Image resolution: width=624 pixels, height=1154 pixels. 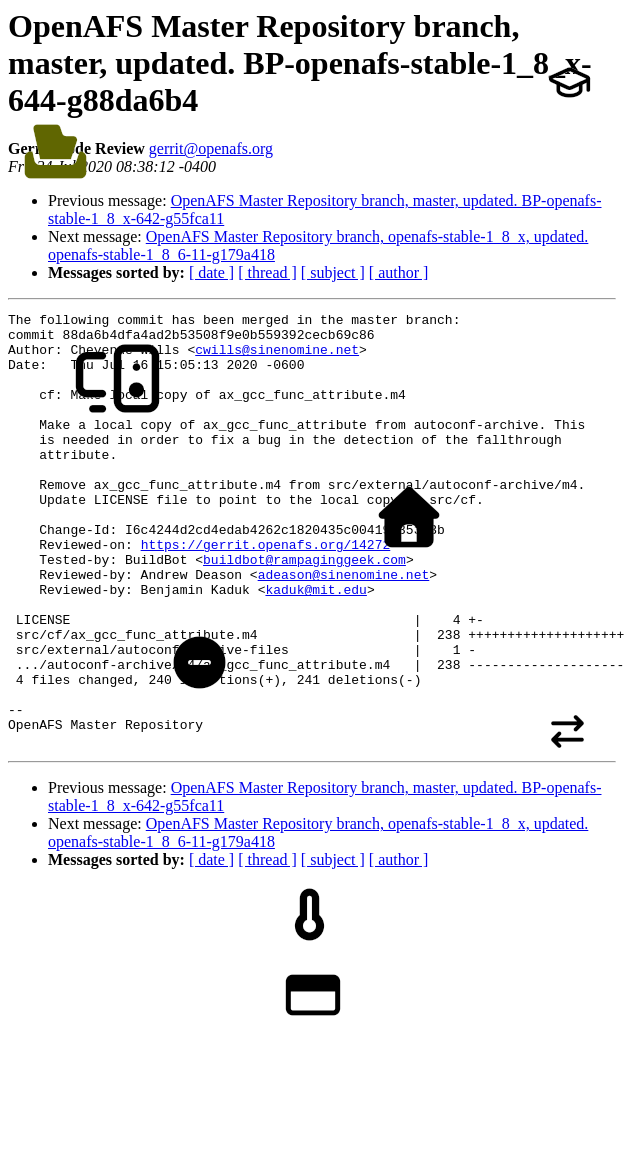 I want to click on access tissue box or hygiene supplies, so click(x=55, y=151).